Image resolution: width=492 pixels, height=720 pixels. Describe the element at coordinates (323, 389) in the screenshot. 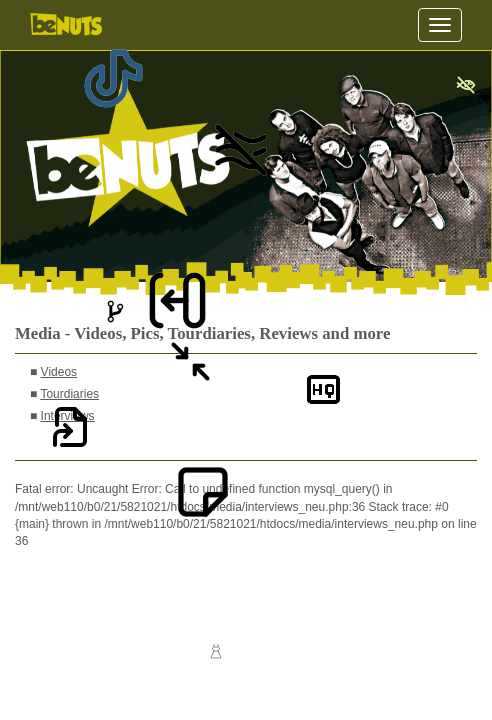

I see `indicates high quality media or streaming option` at that location.